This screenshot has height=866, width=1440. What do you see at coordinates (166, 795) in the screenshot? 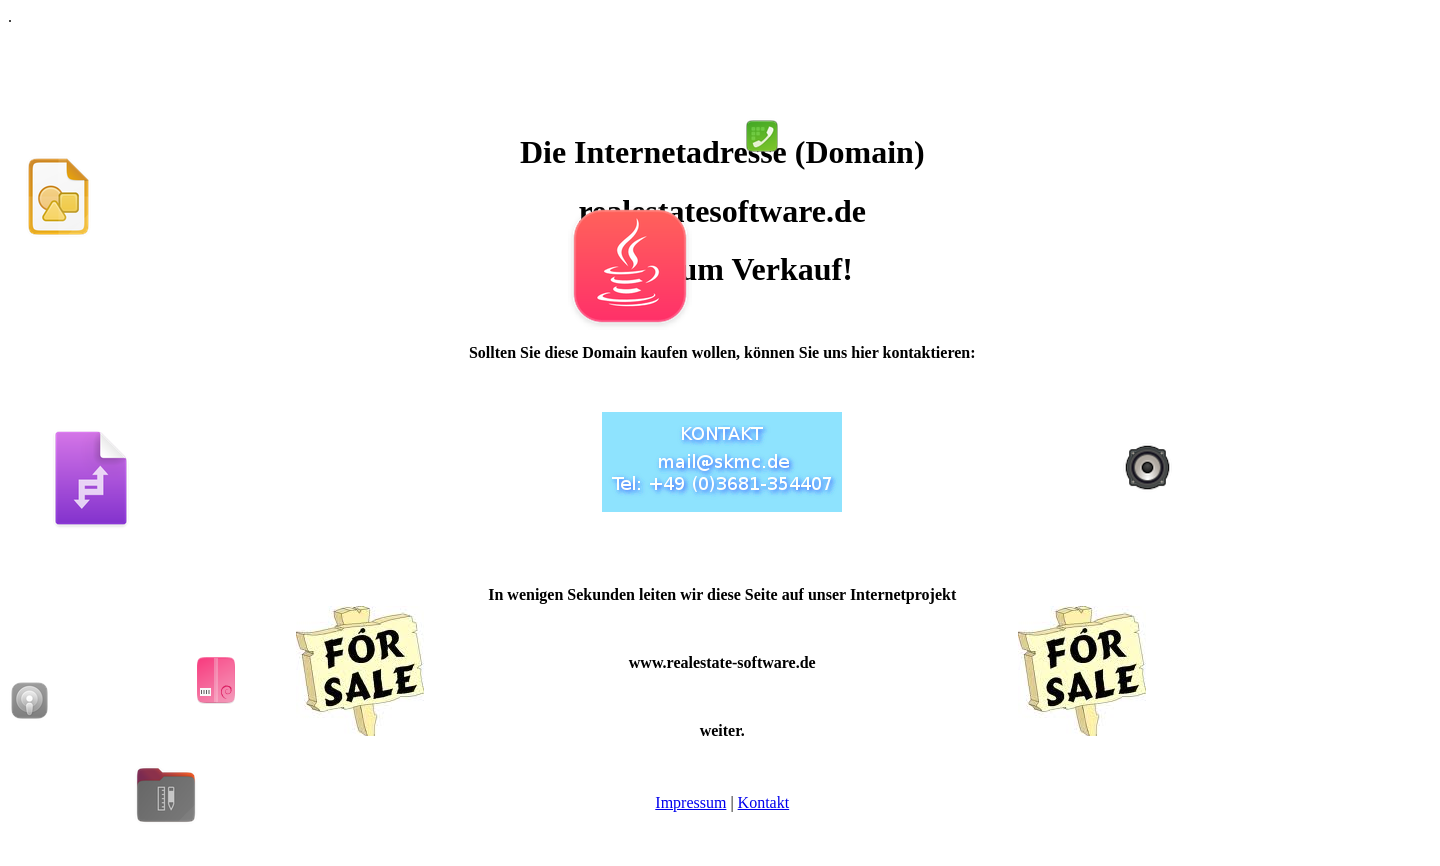
I see `open templates folder` at bounding box center [166, 795].